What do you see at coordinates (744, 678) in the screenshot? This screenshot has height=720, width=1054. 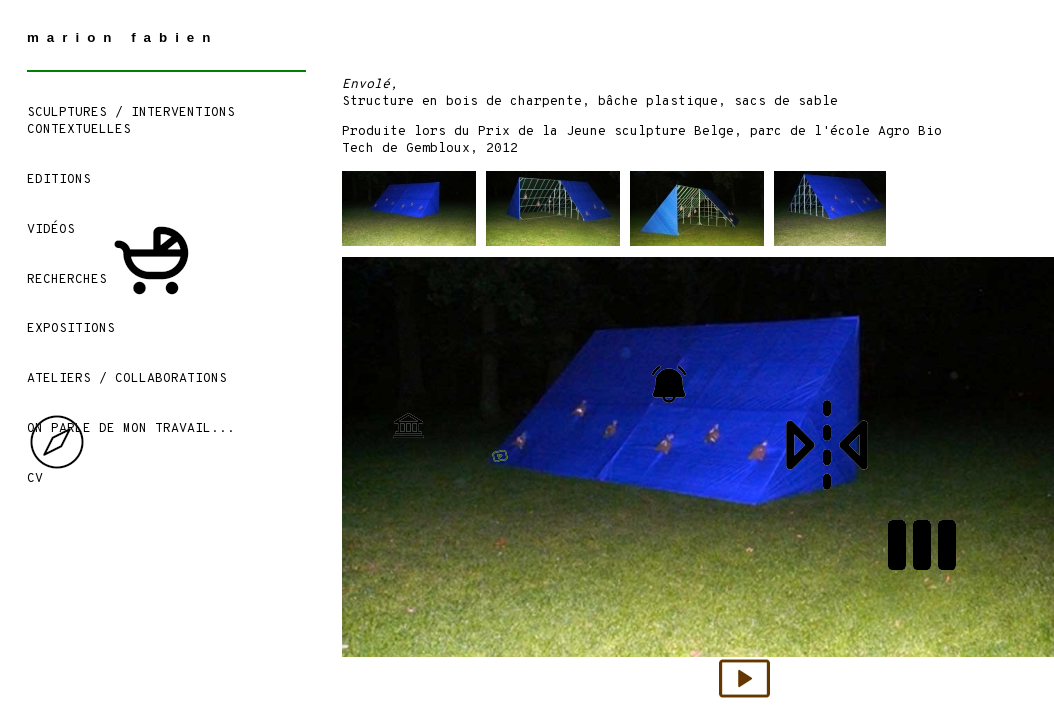 I see `play a video` at bounding box center [744, 678].